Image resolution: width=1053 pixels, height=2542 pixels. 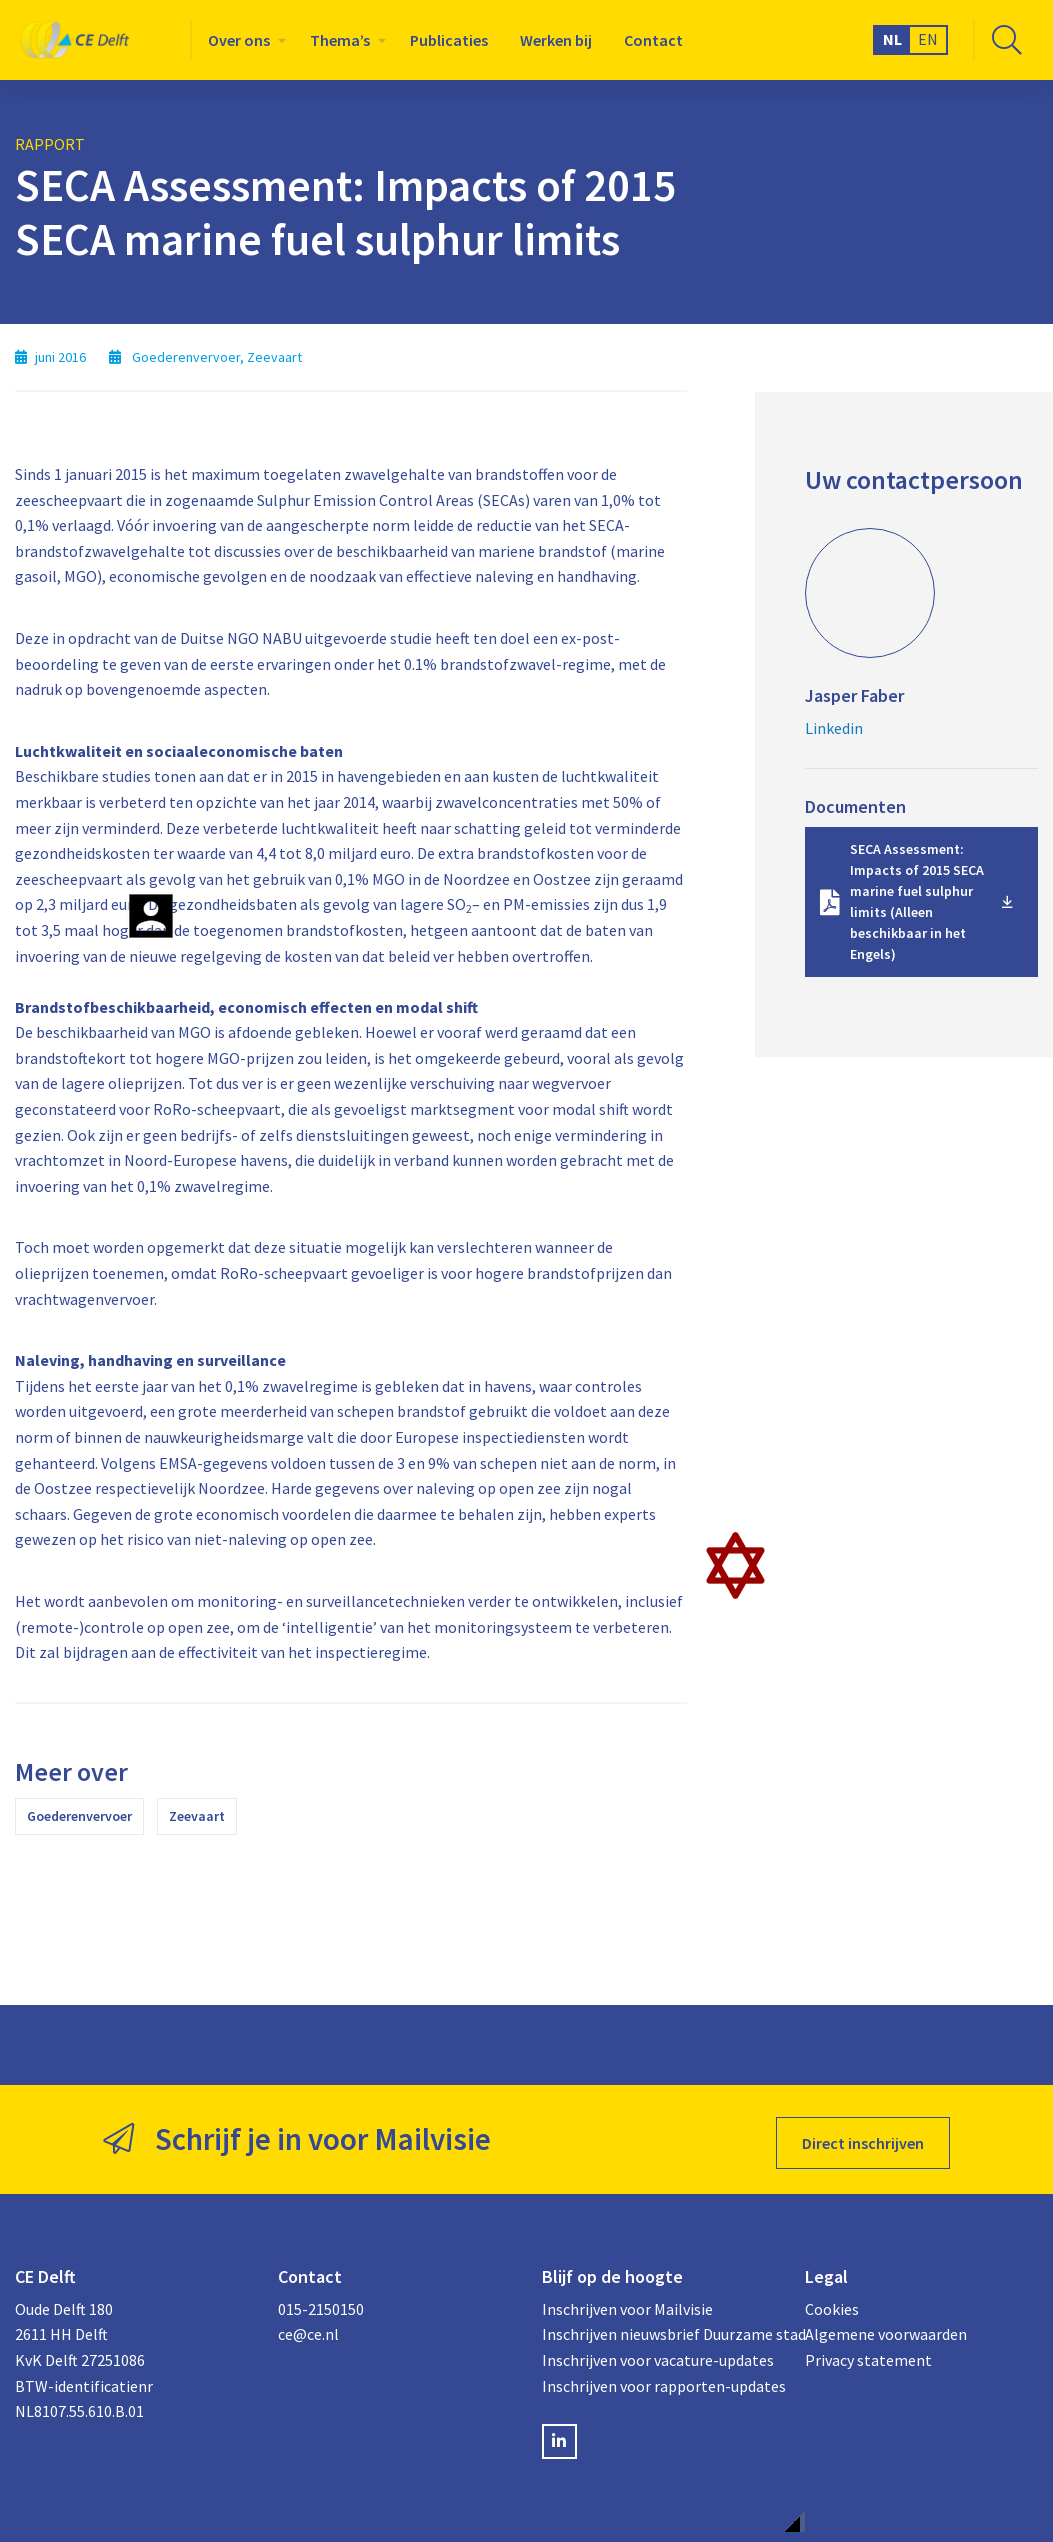 What do you see at coordinates (794, 2521) in the screenshot?
I see `indicates moderate cellular signal strength` at bounding box center [794, 2521].